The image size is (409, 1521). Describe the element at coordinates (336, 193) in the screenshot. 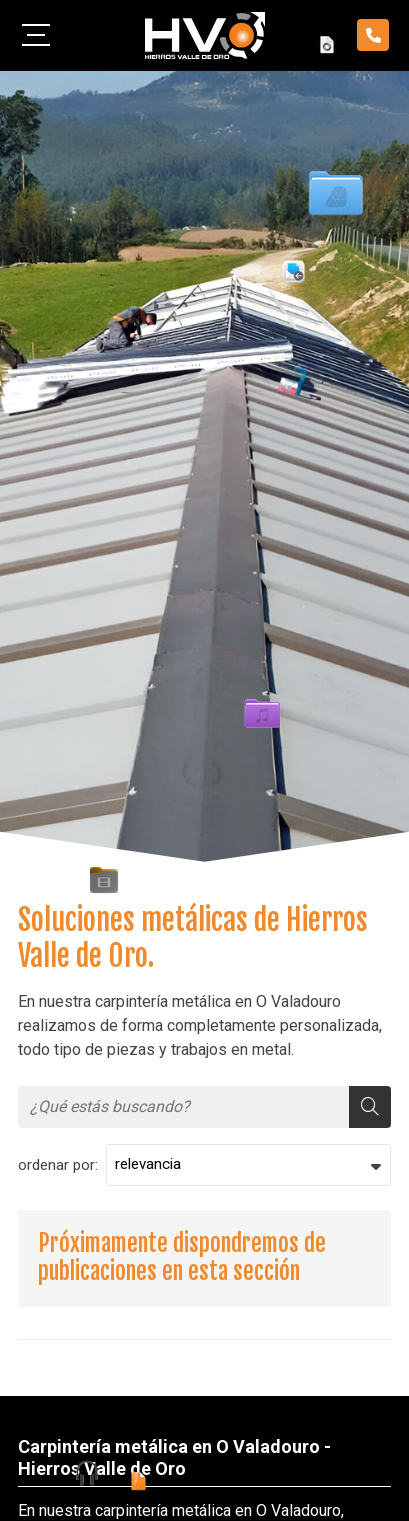

I see `open Affinity Photo project folder` at that location.